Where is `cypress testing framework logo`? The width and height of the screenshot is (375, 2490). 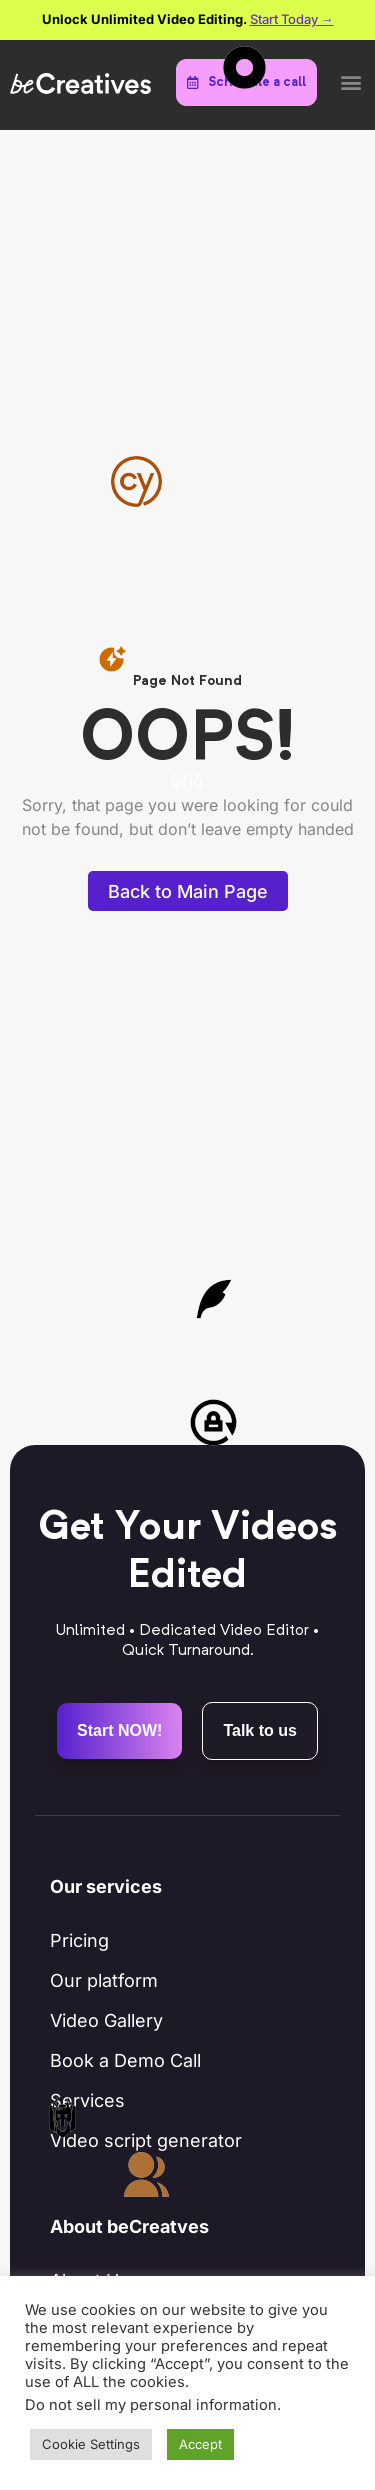
cypress testing framework logo is located at coordinates (136, 481).